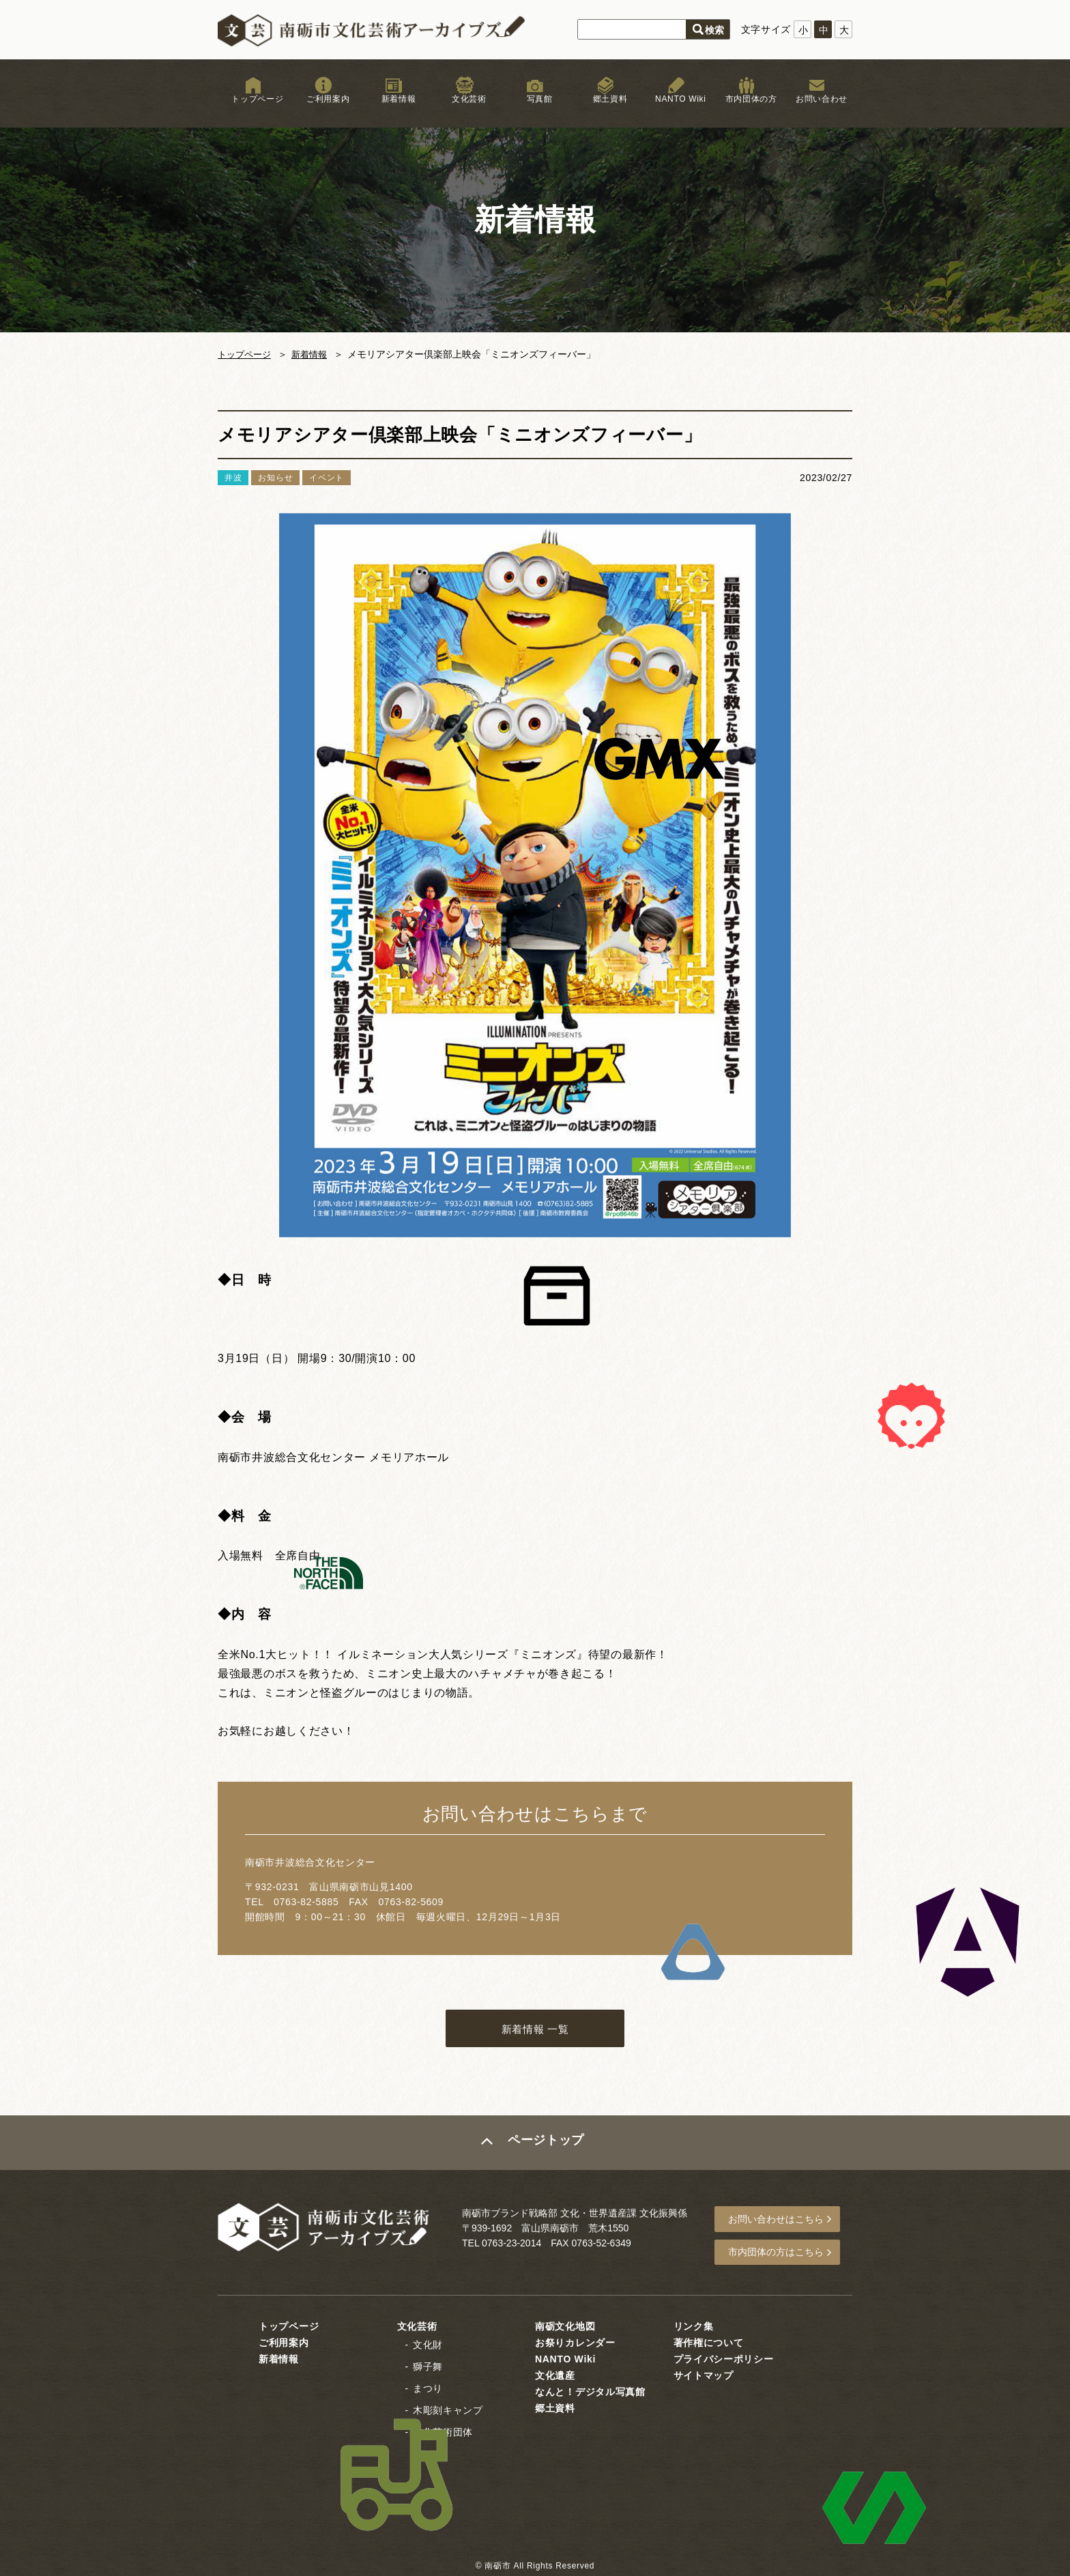 This screenshot has height=2576, width=1070. Describe the element at coordinates (659, 759) in the screenshot. I see `open GMX email service` at that location.